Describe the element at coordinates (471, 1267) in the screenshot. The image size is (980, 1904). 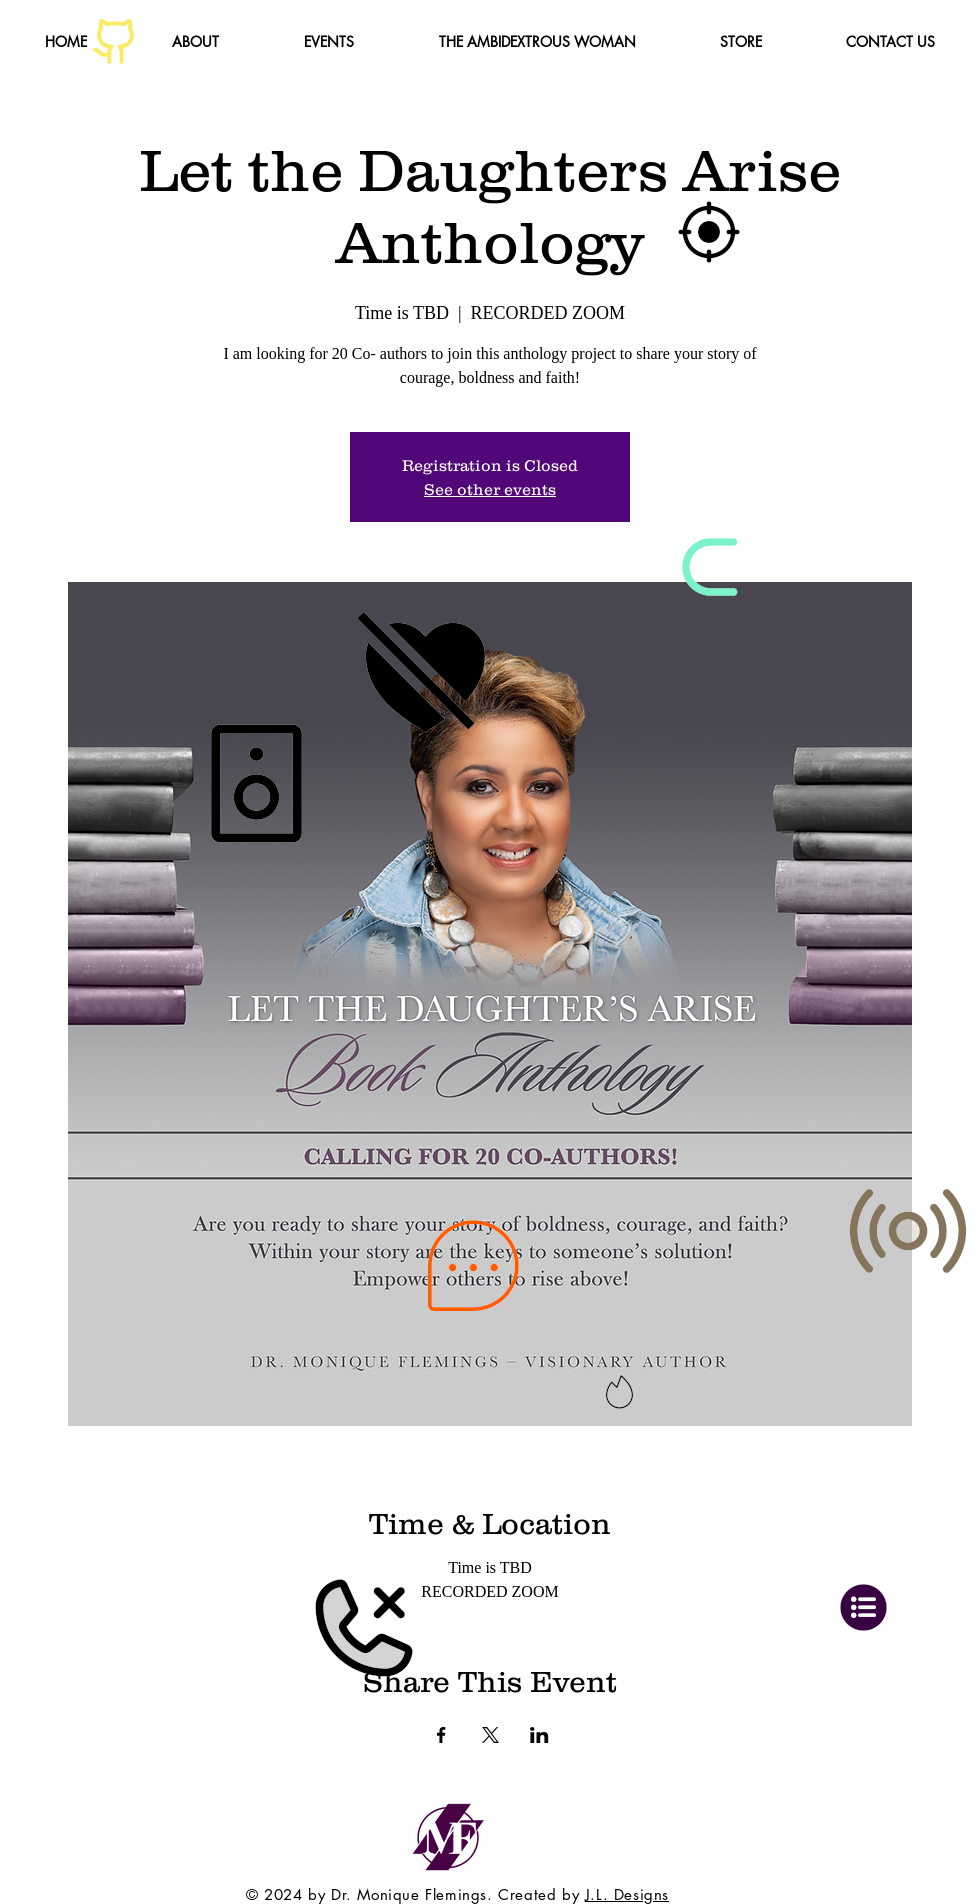
I see `open chat or messaging` at that location.